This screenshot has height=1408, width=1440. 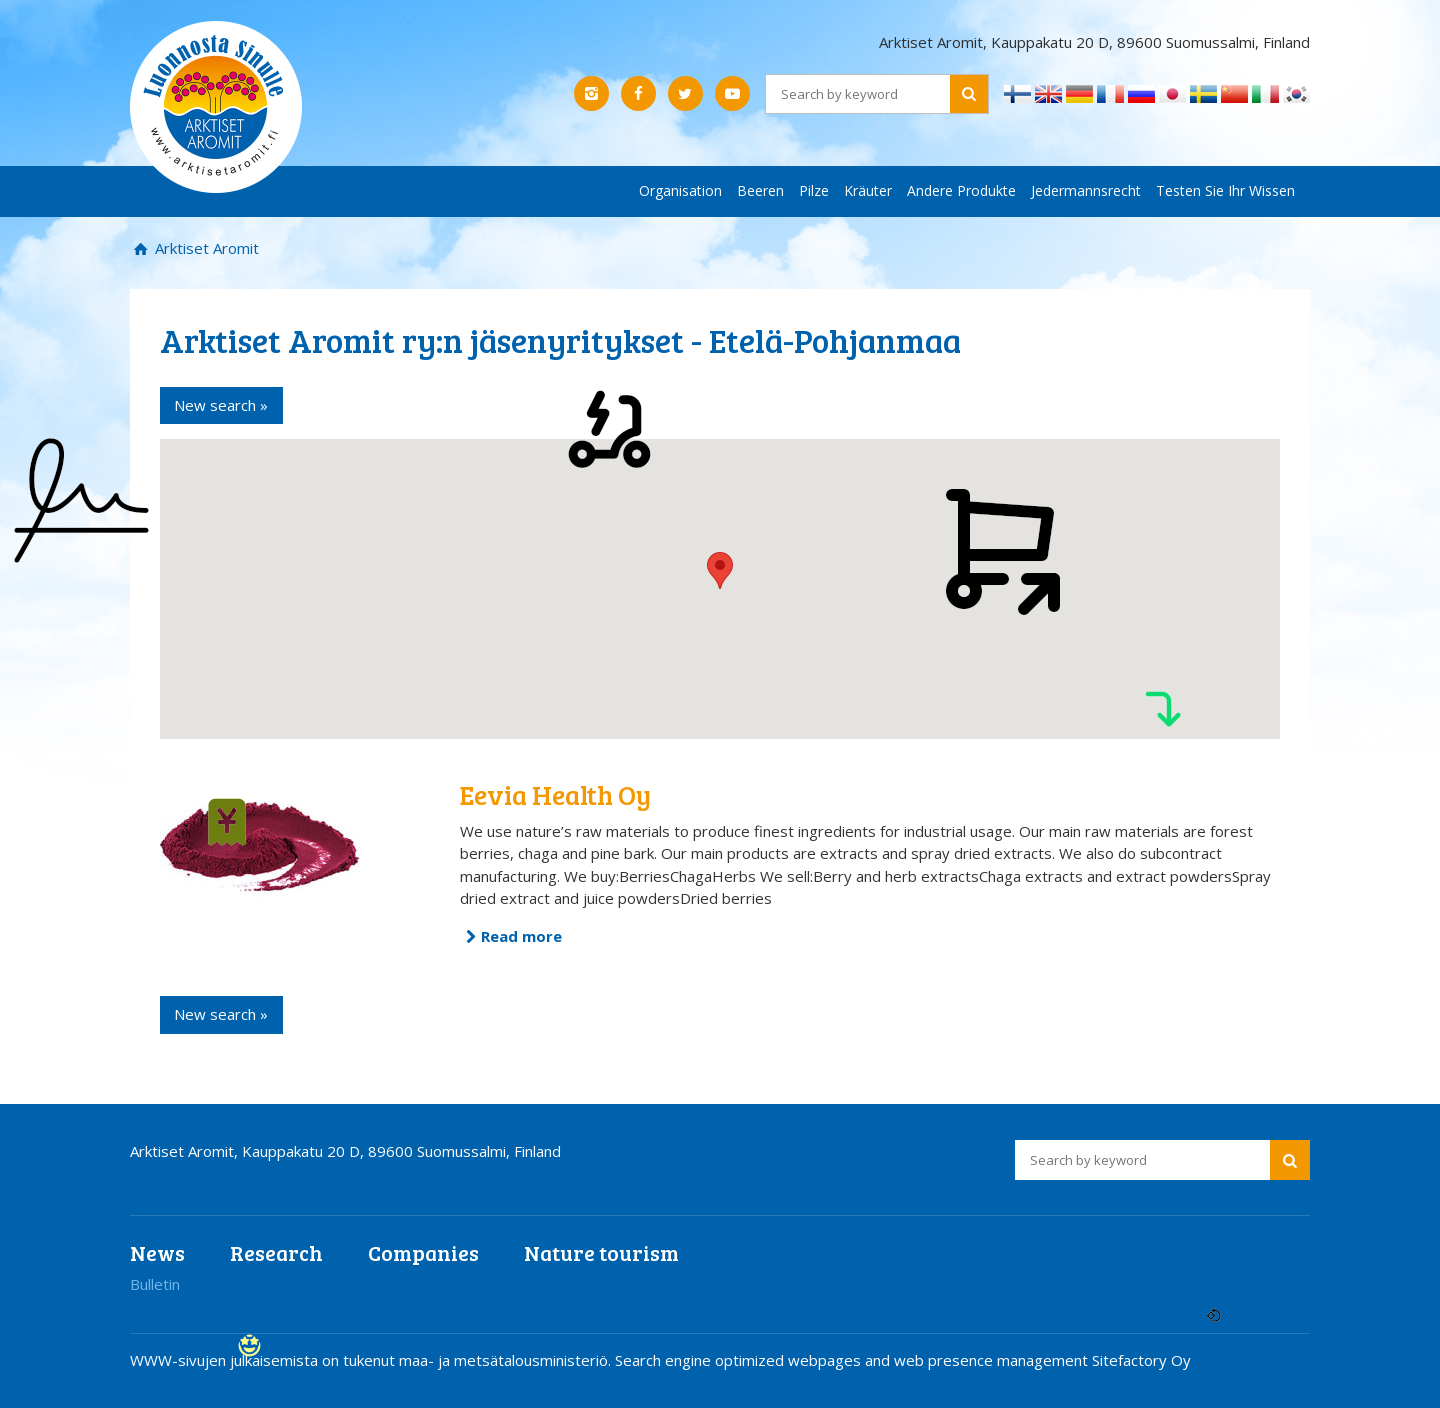 I want to click on share your shopping cart with others, so click(x=1000, y=549).